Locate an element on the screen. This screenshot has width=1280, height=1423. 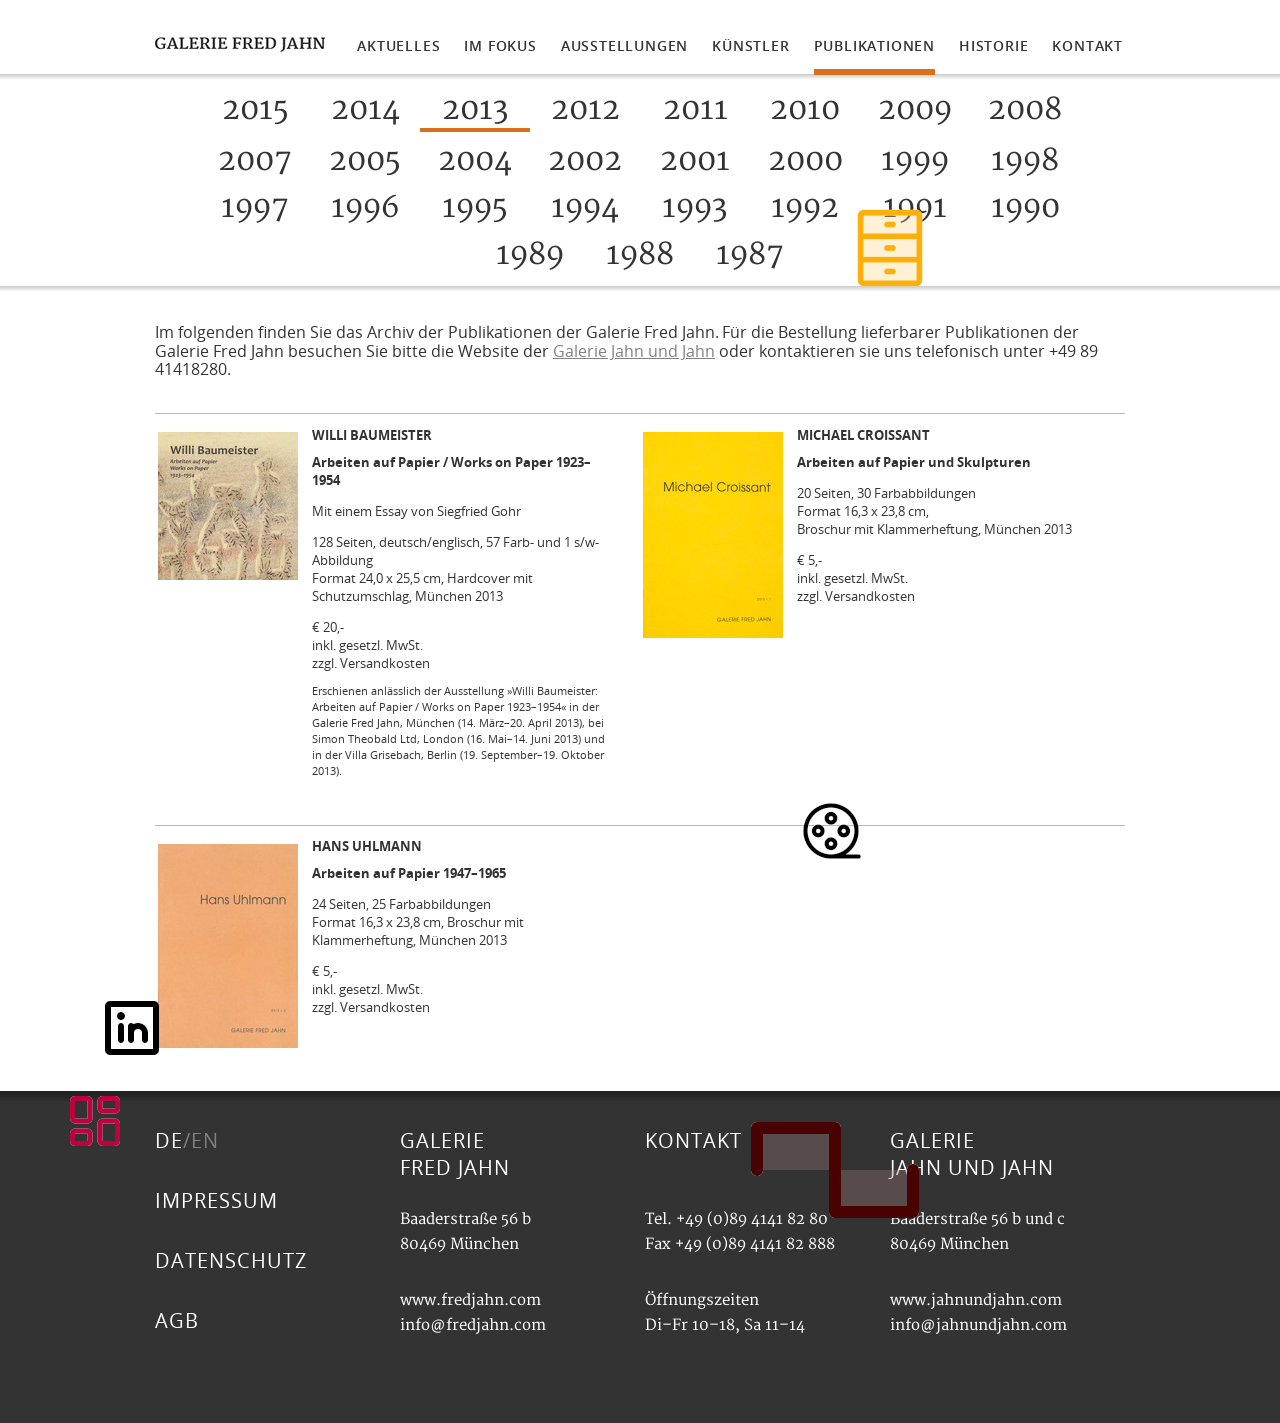
access video or film library is located at coordinates (831, 831).